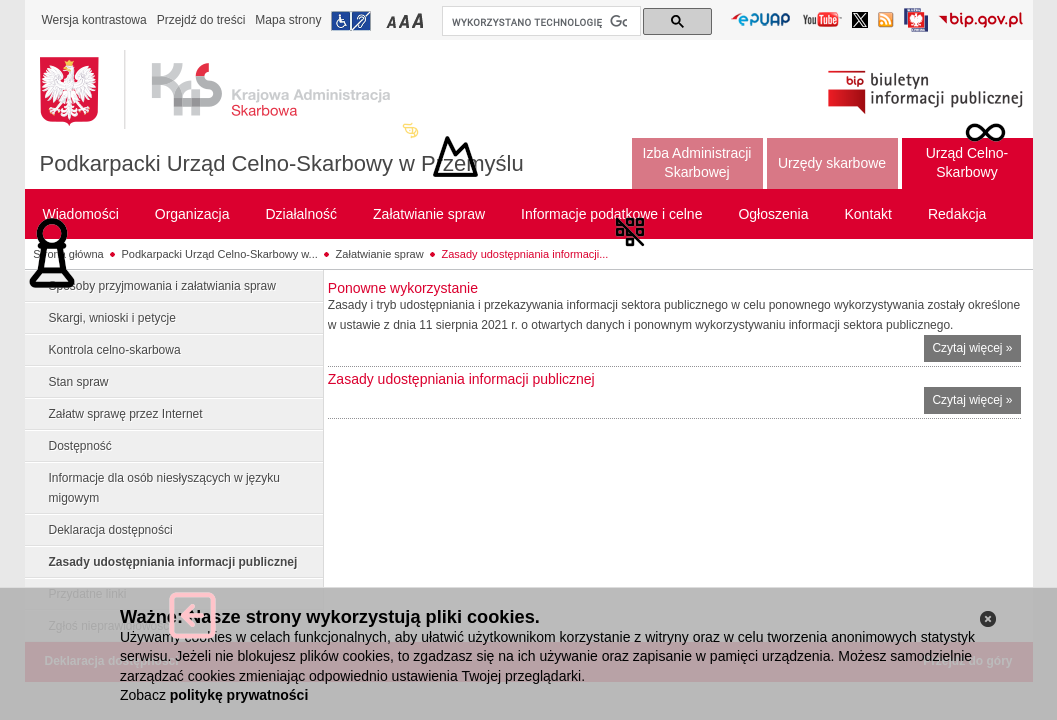 Image resolution: width=1057 pixels, height=720 pixels. I want to click on indicates unlimited or infinite content, so click(985, 132).